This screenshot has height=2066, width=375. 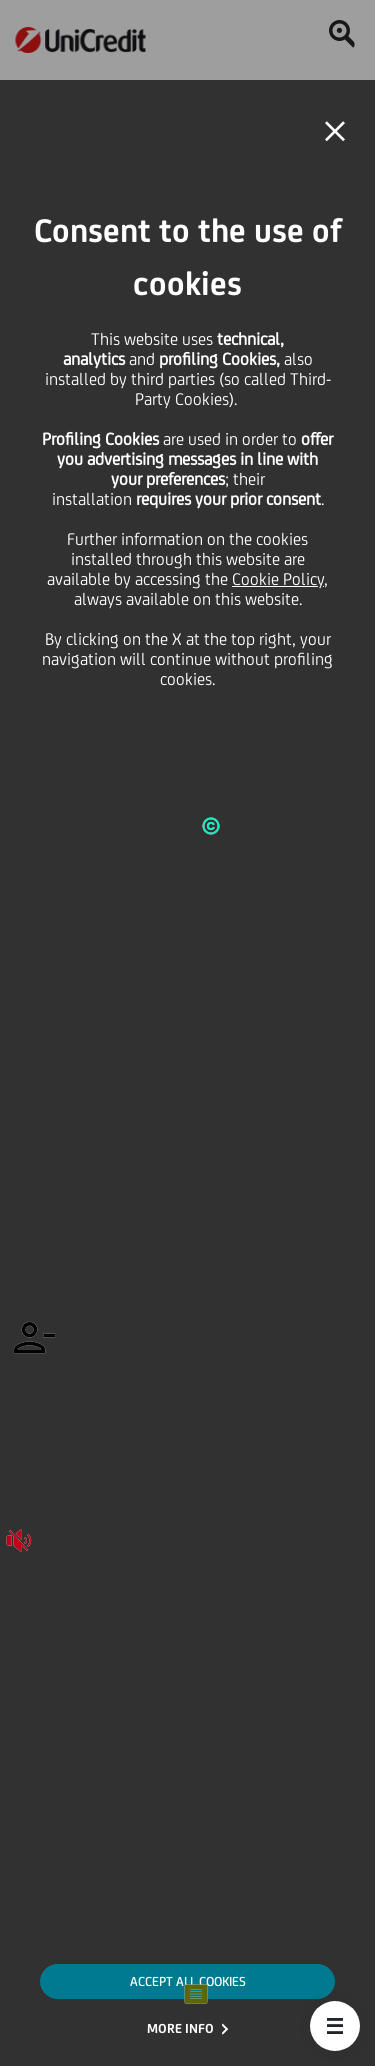 I want to click on indicates copyrighted content, so click(x=211, y=826).